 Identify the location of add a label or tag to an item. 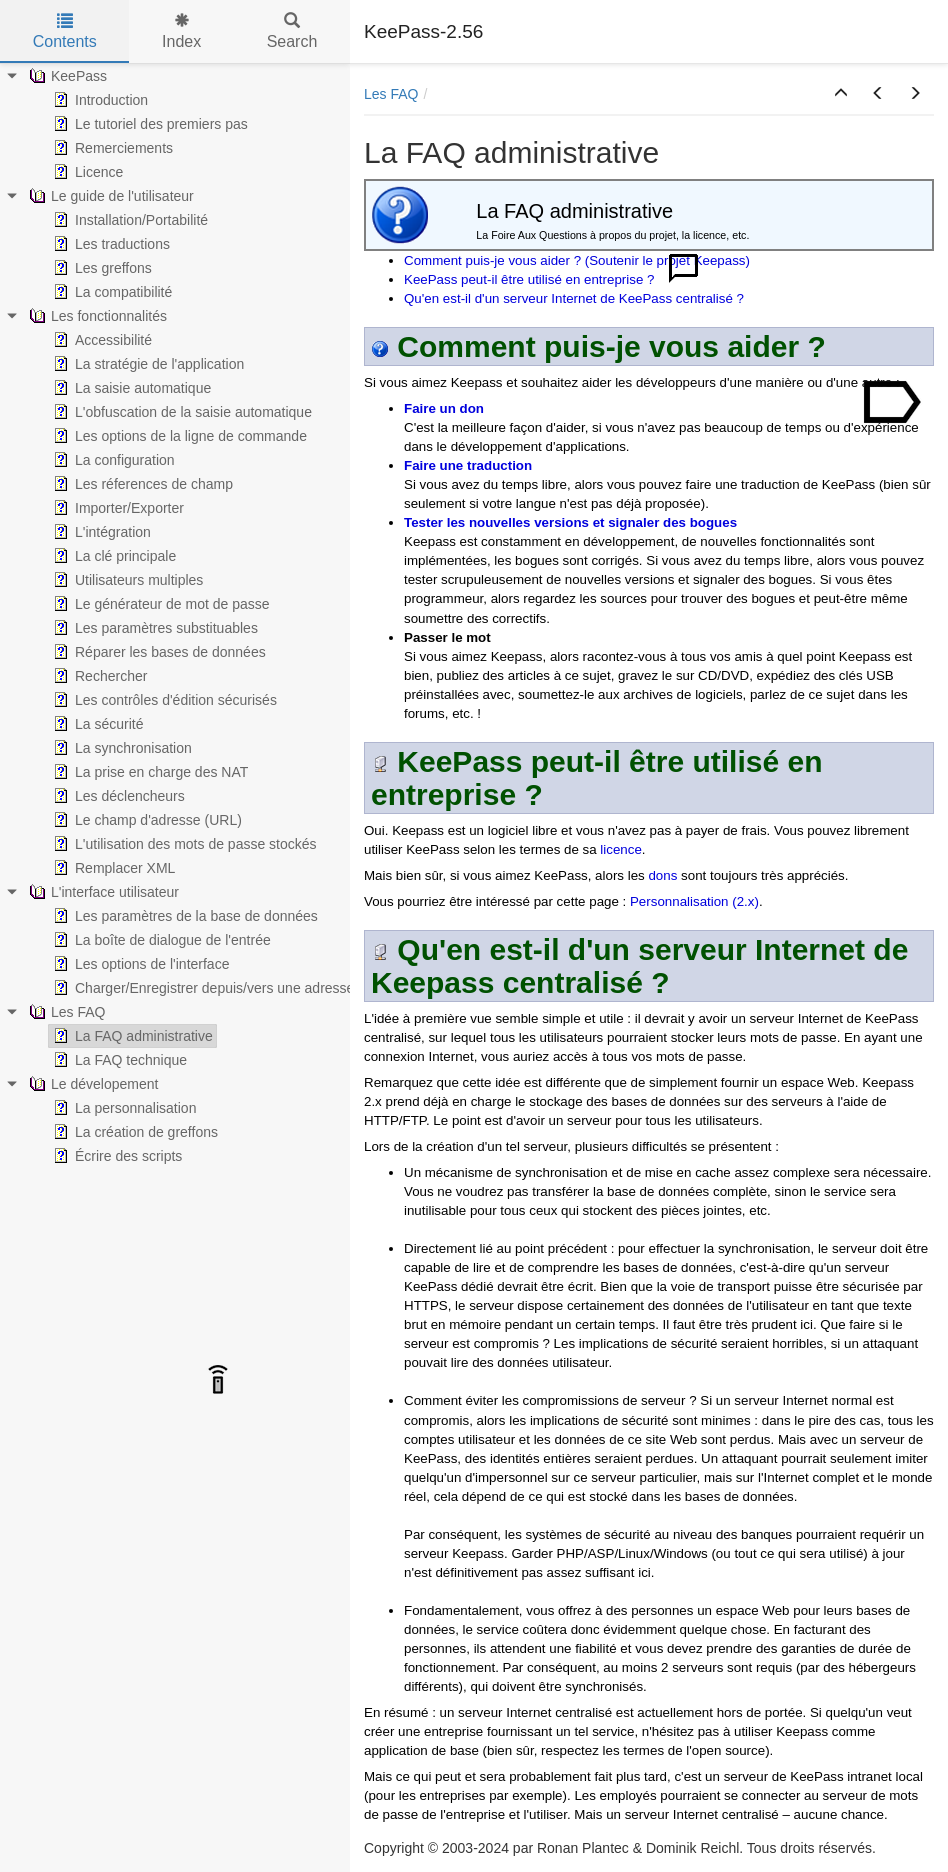
(891, 402).